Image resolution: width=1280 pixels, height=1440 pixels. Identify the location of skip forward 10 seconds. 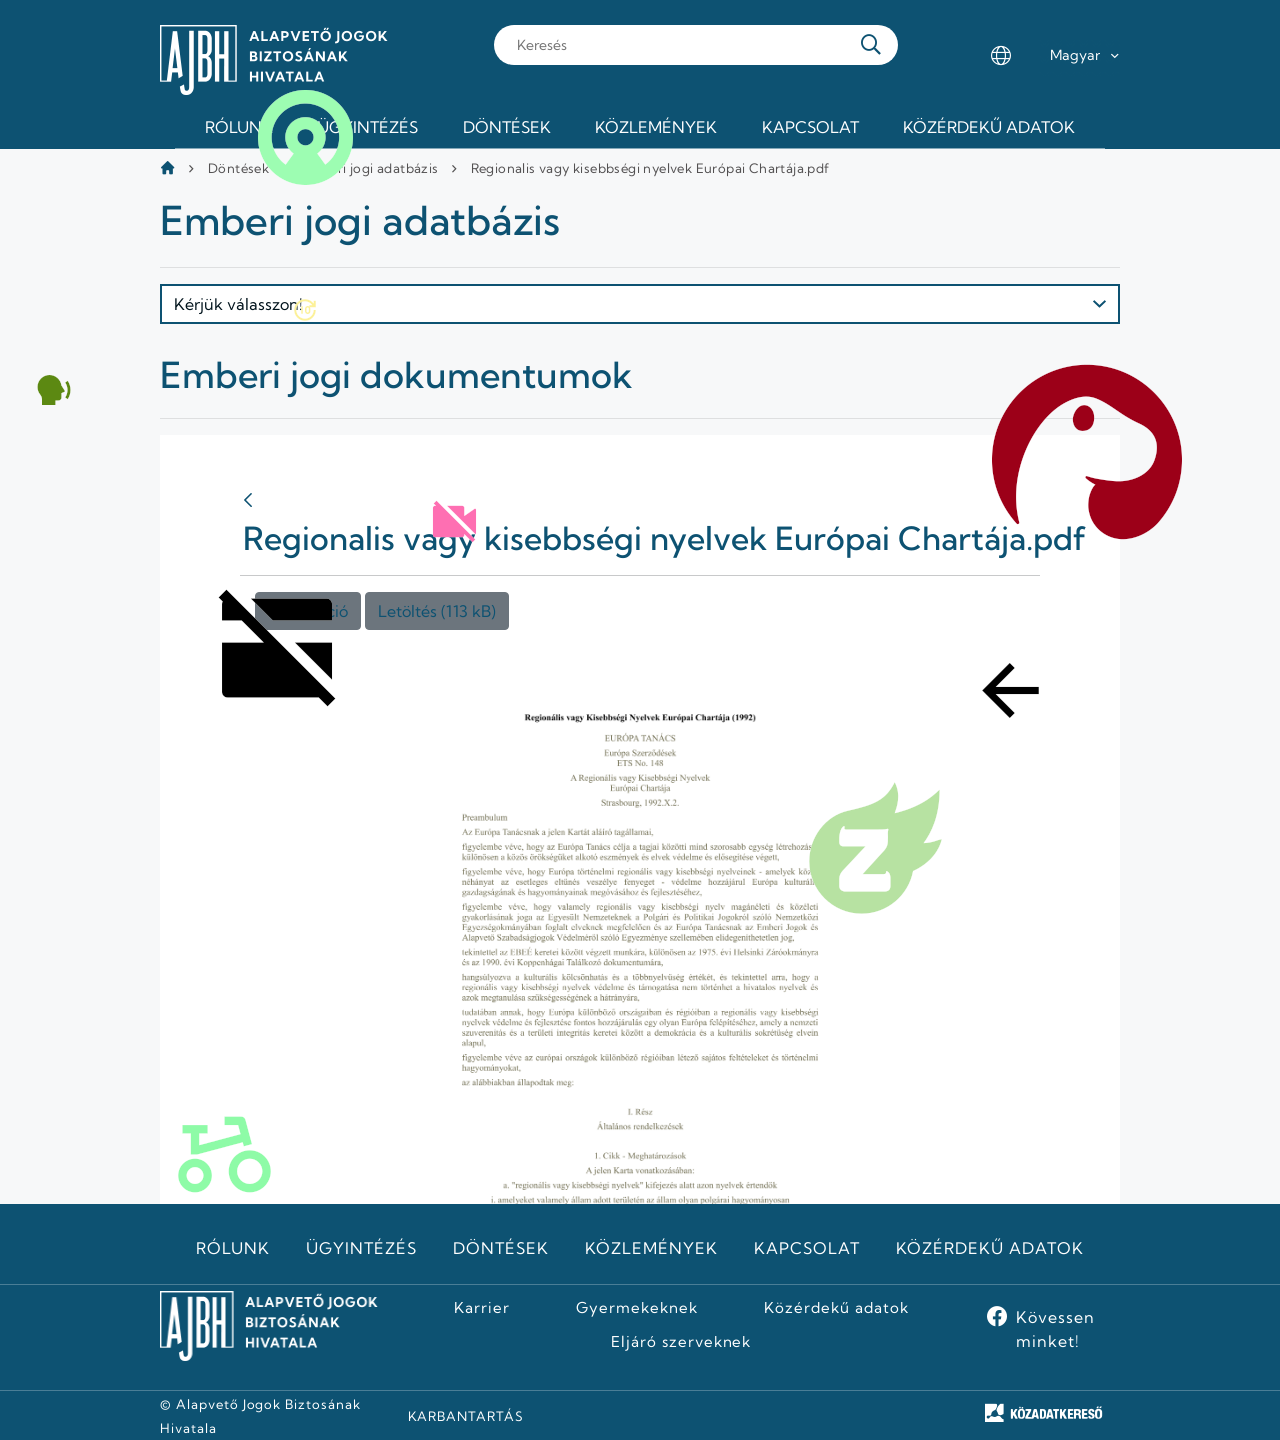
(305, 310).